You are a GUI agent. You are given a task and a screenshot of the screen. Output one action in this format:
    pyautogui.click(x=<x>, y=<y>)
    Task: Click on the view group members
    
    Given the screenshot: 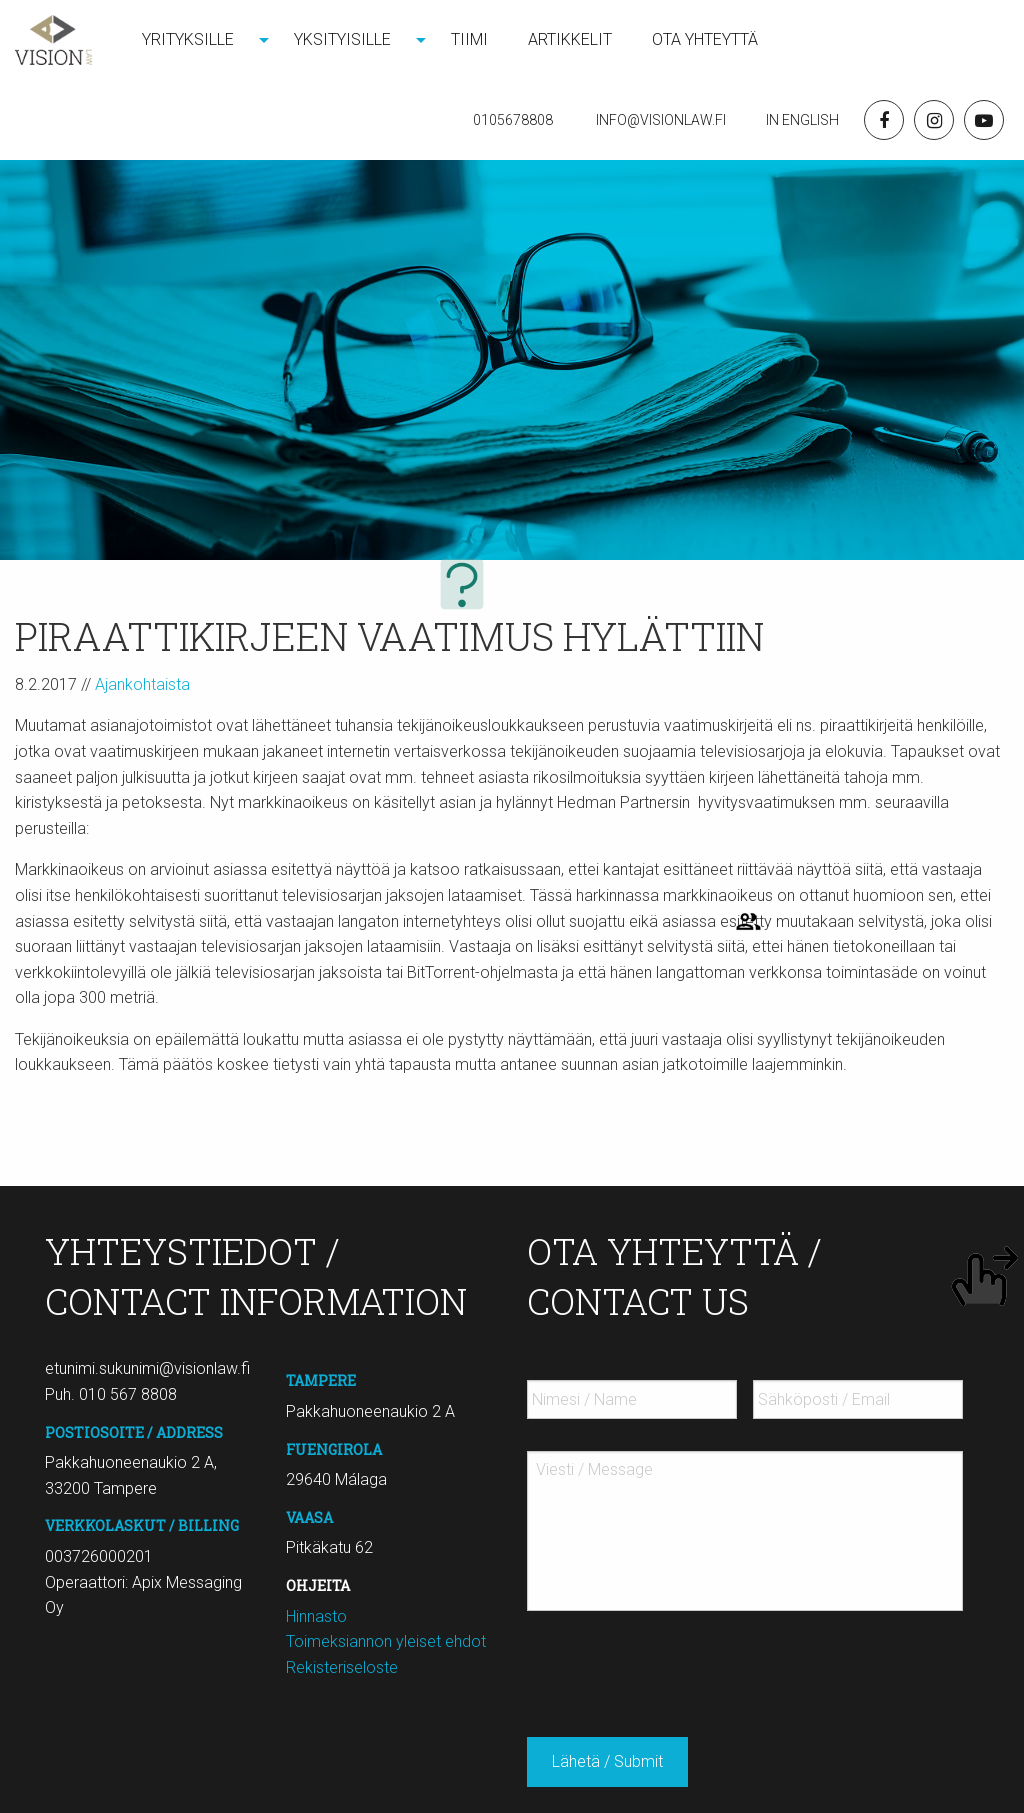 What is the action you would take?
    pyautogui.click(x=748, y=921)
    